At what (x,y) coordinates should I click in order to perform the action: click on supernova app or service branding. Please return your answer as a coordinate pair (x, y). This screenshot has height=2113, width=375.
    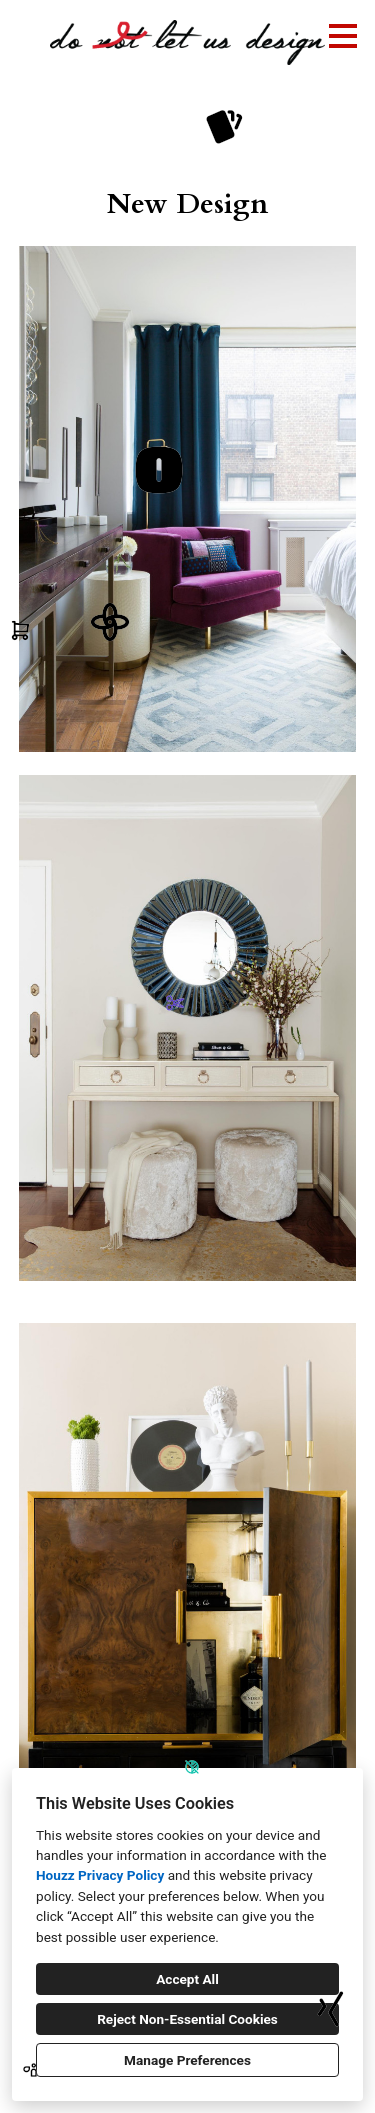
    Looking at the image, I should click on (110, 622).